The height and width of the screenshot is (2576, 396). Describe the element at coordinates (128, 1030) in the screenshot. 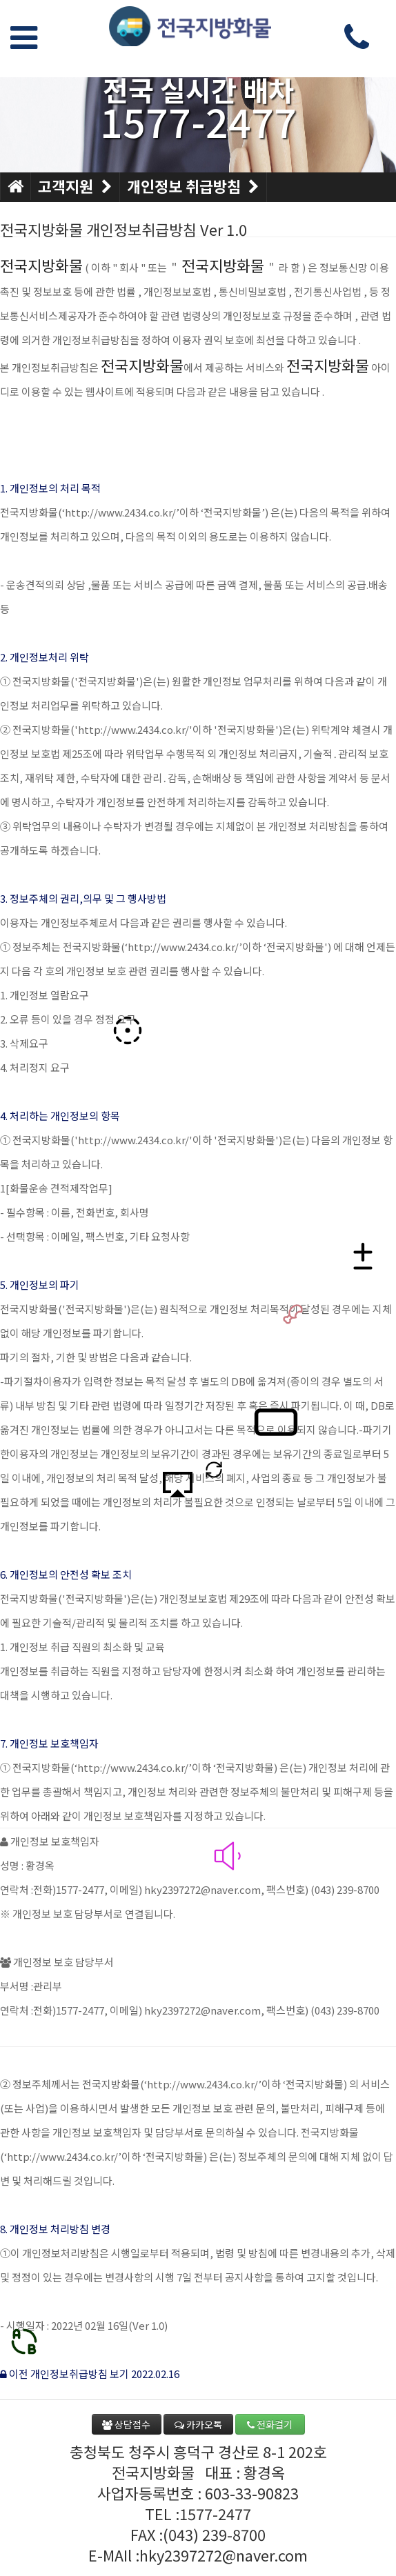

I see `set focus point or target area` at that location.